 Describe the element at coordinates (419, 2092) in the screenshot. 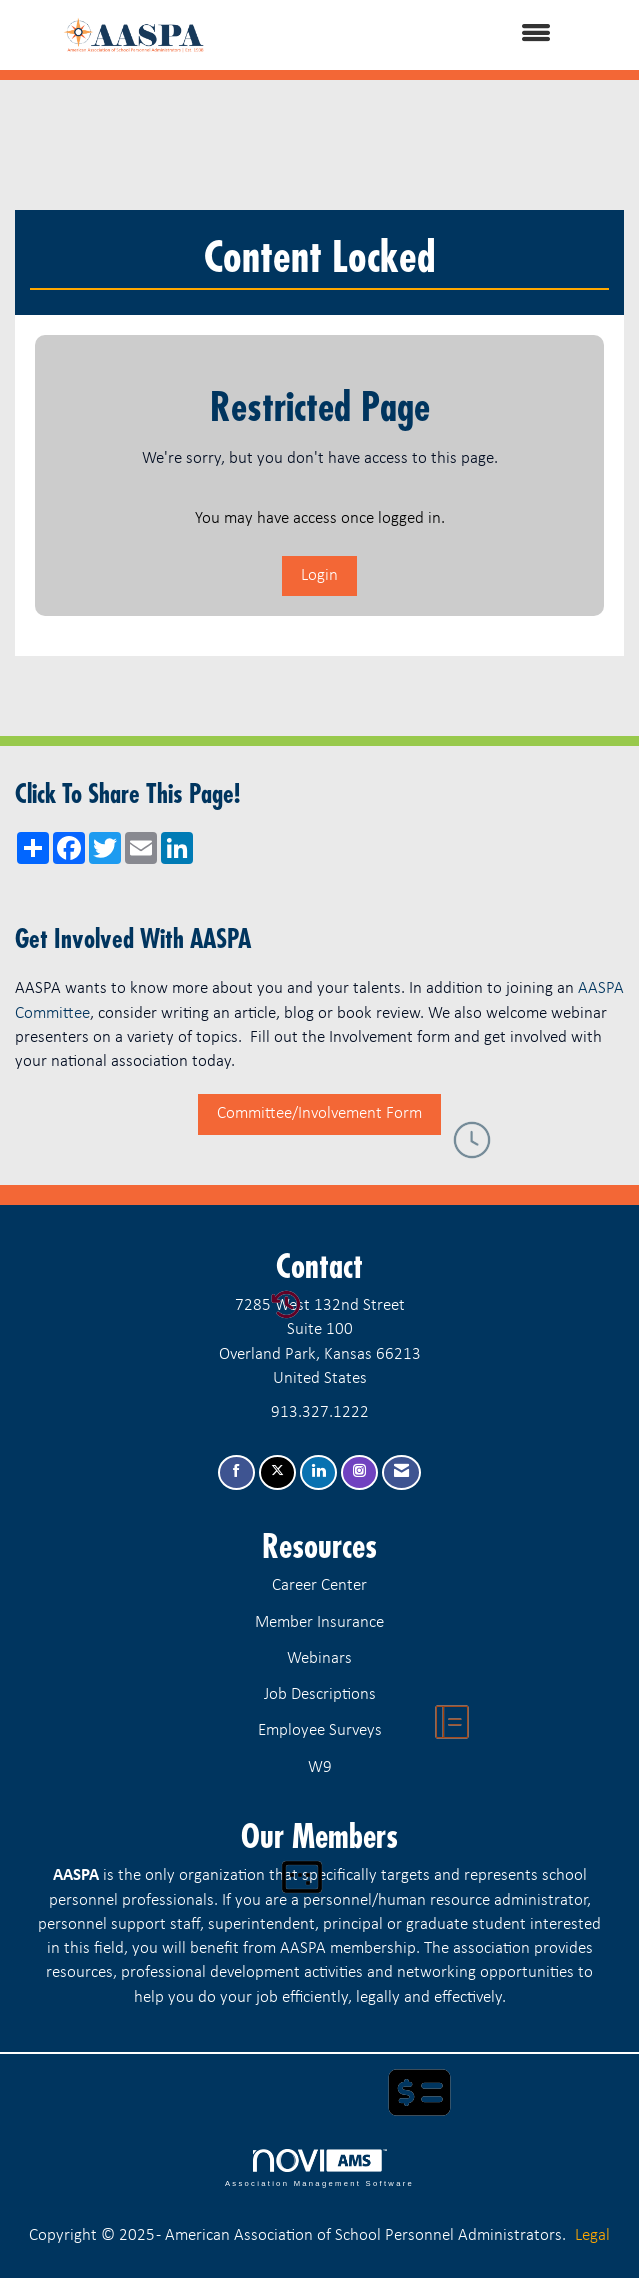

I see `view or manage payment methods` at that location.